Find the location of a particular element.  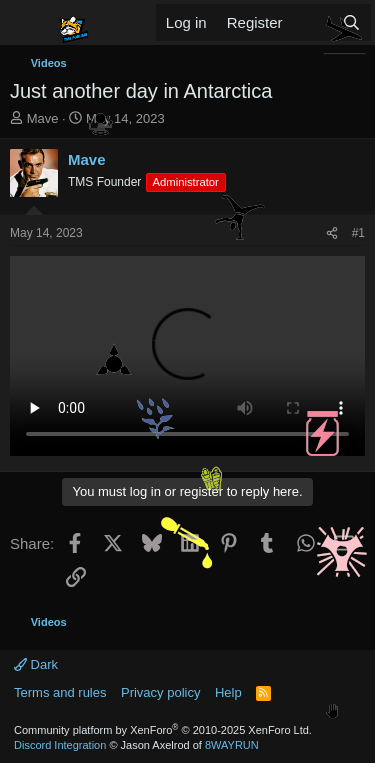

view ancient Egyptian artifacts or exhibits is located at coordinates (211, 478).